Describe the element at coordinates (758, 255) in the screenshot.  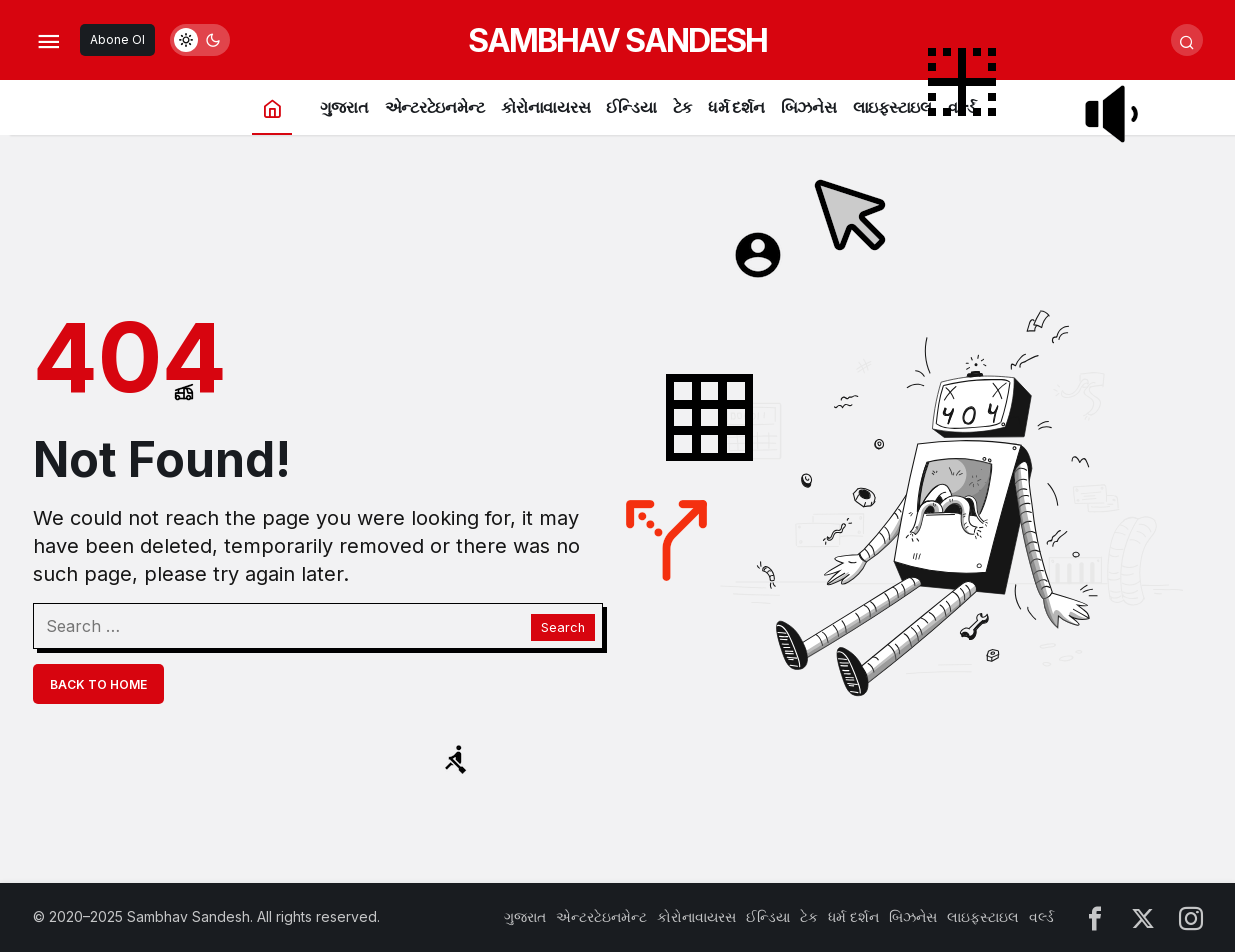
I see `access your profile or account settings` at that location.